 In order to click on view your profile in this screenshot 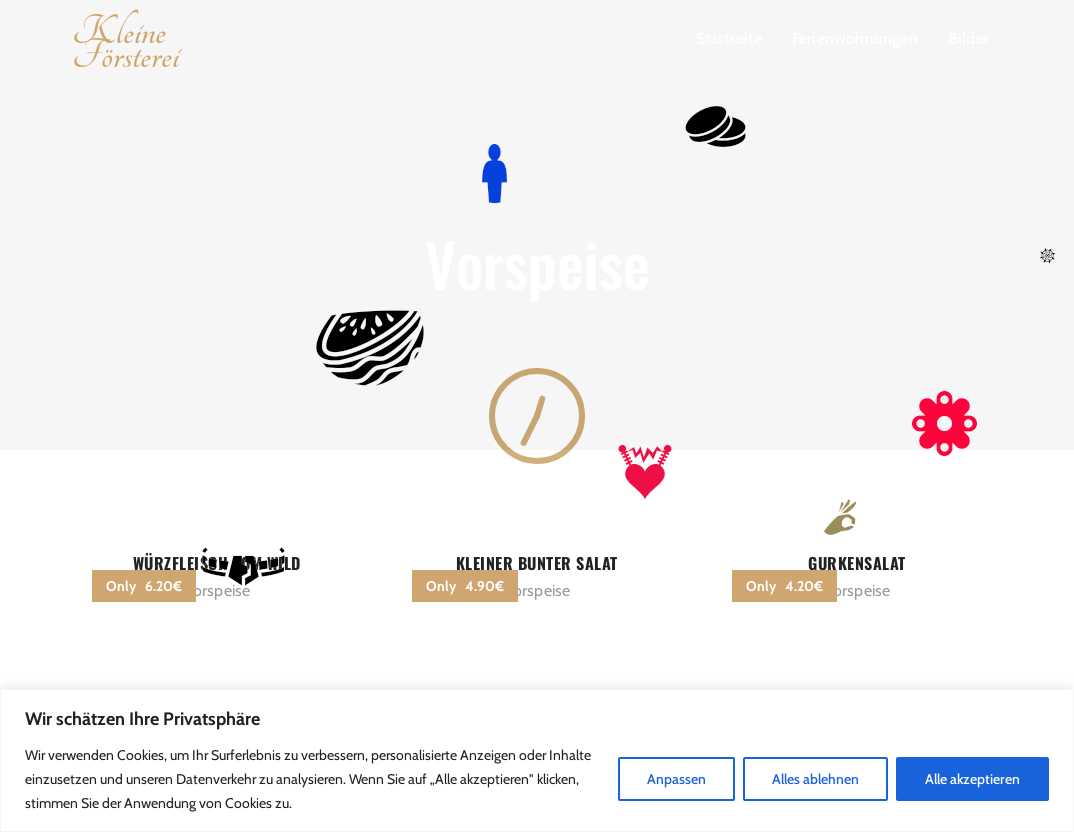, I will do `click(494, 173)`.